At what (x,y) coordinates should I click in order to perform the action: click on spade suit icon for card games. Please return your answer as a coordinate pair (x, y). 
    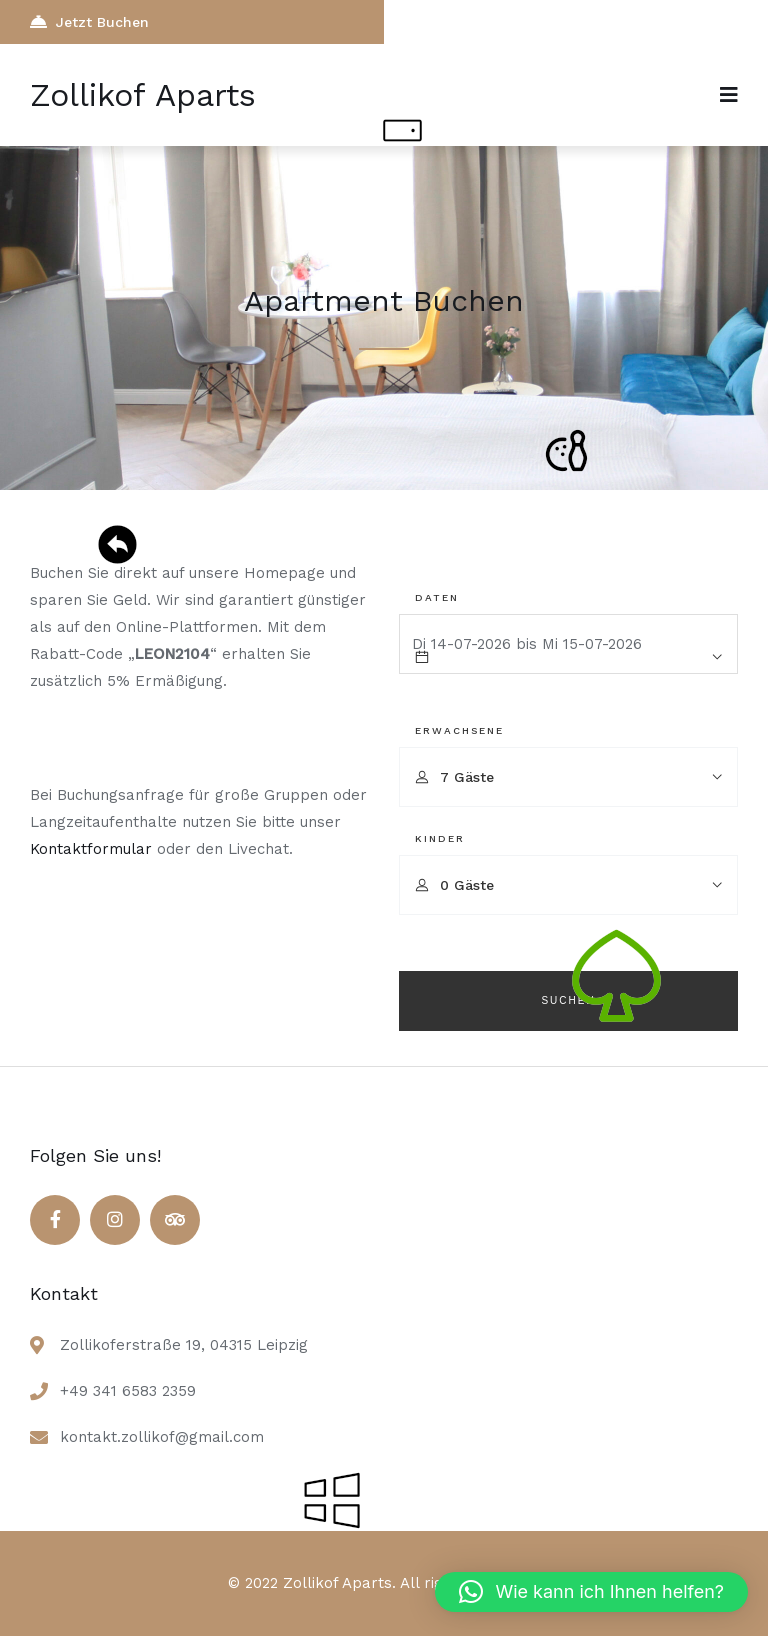
    Looking at the image, I should click on (616, 977).